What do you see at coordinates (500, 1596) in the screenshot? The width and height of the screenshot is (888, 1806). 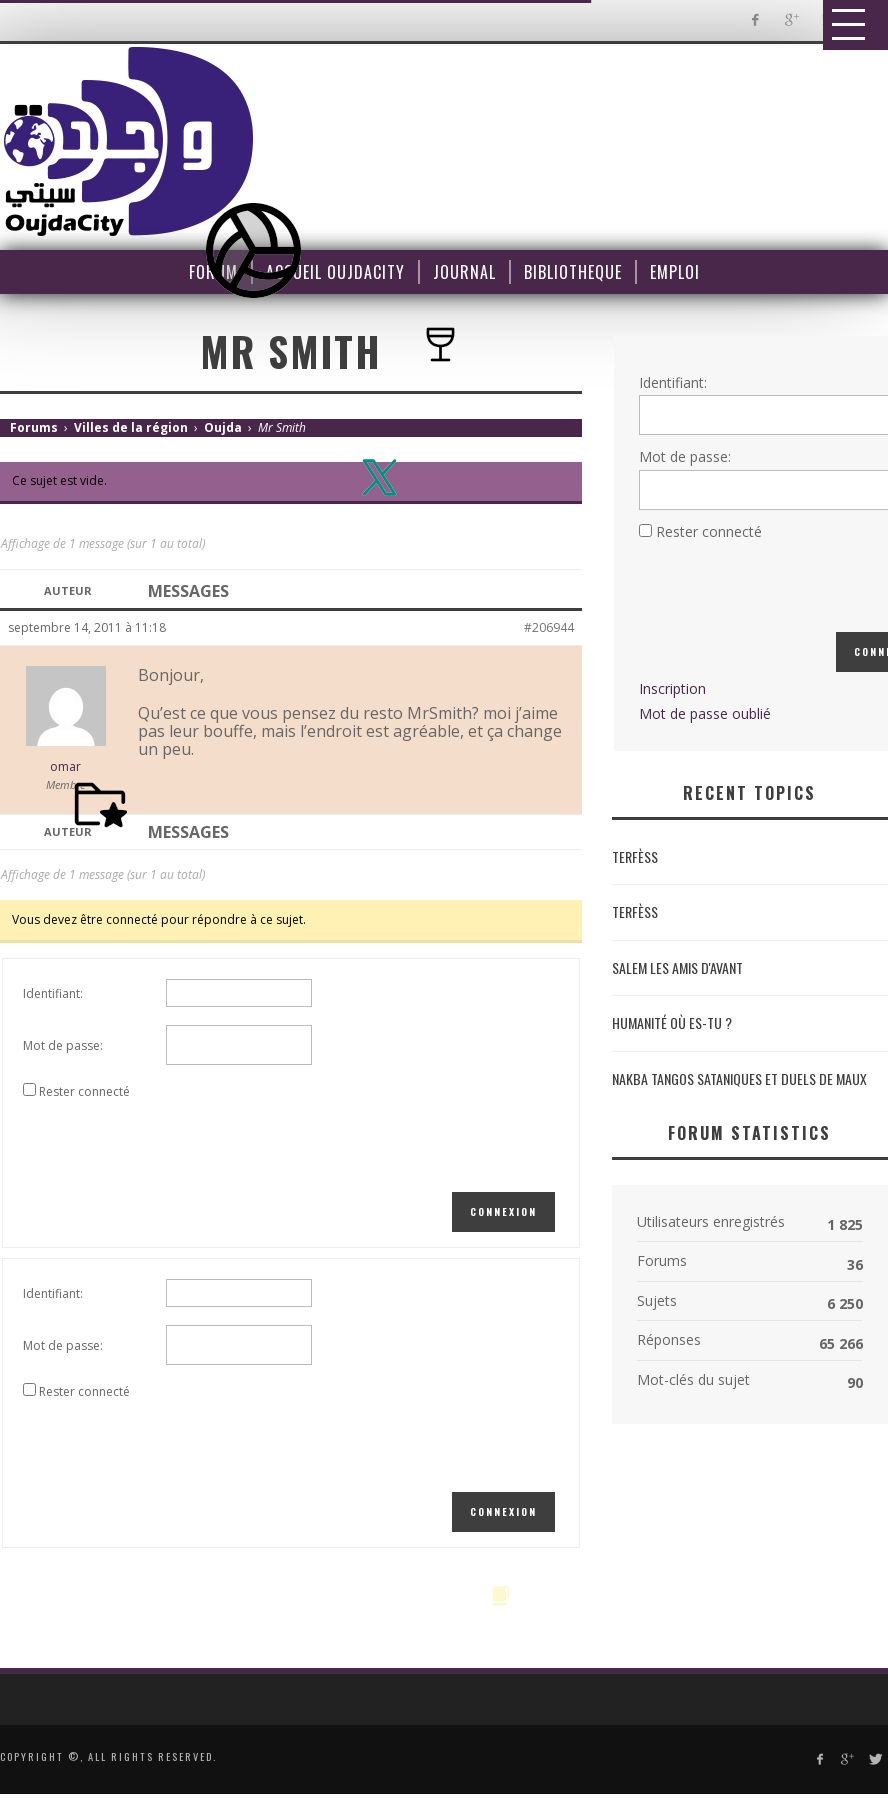 I see `towel or linen amenity indicator` at bounding box center [500, 1596].